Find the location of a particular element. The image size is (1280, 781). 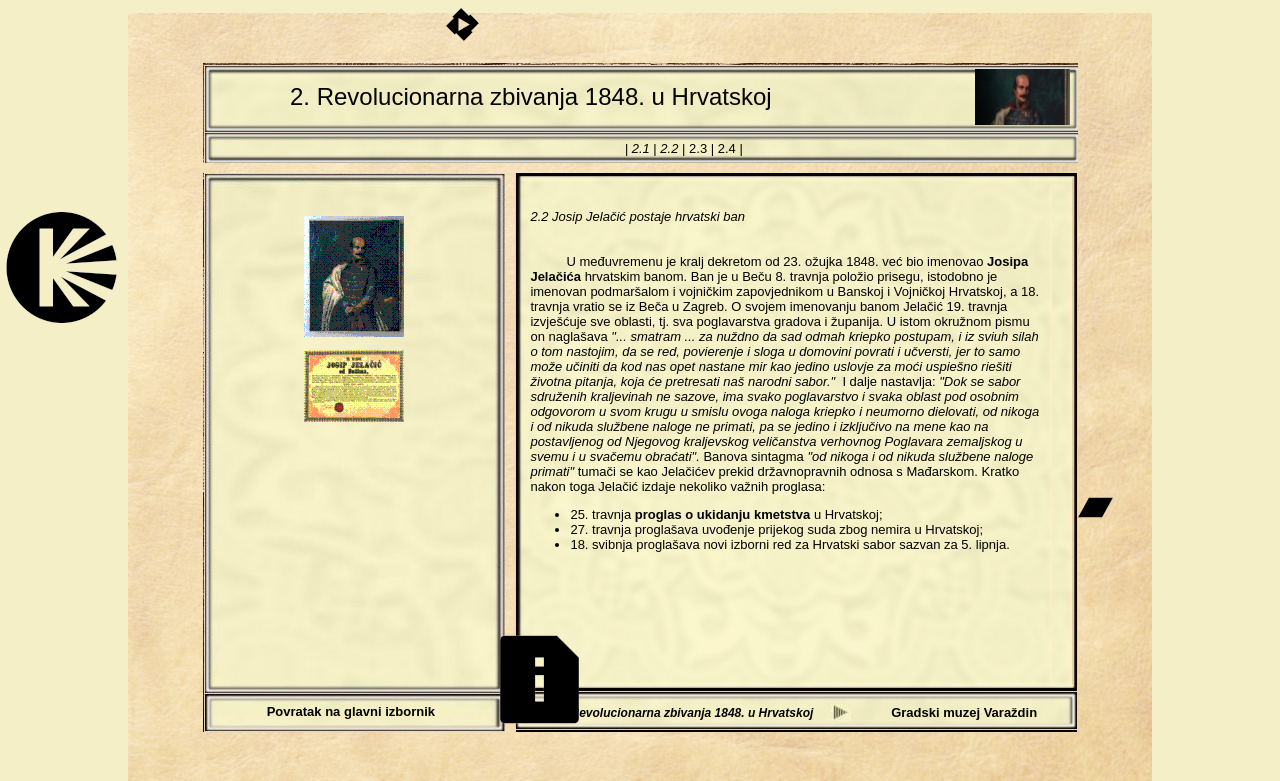

open bandcamp music platform is located at coordinates (1095, 507).